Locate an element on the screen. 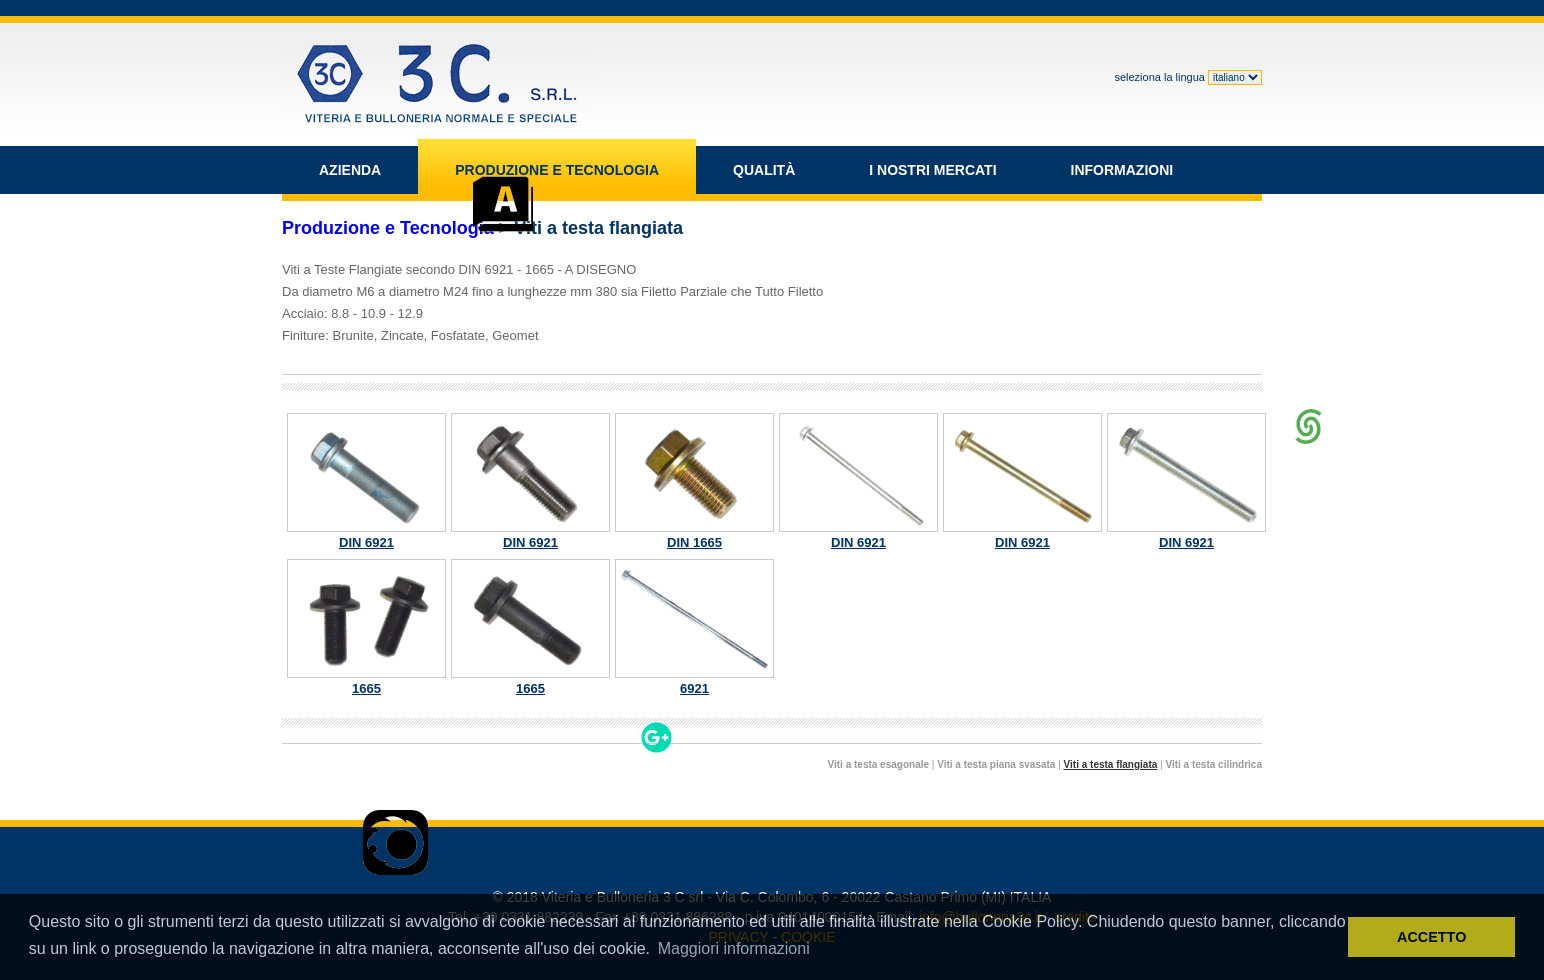  corona renderer application logo is located at coordinates (395, 842).